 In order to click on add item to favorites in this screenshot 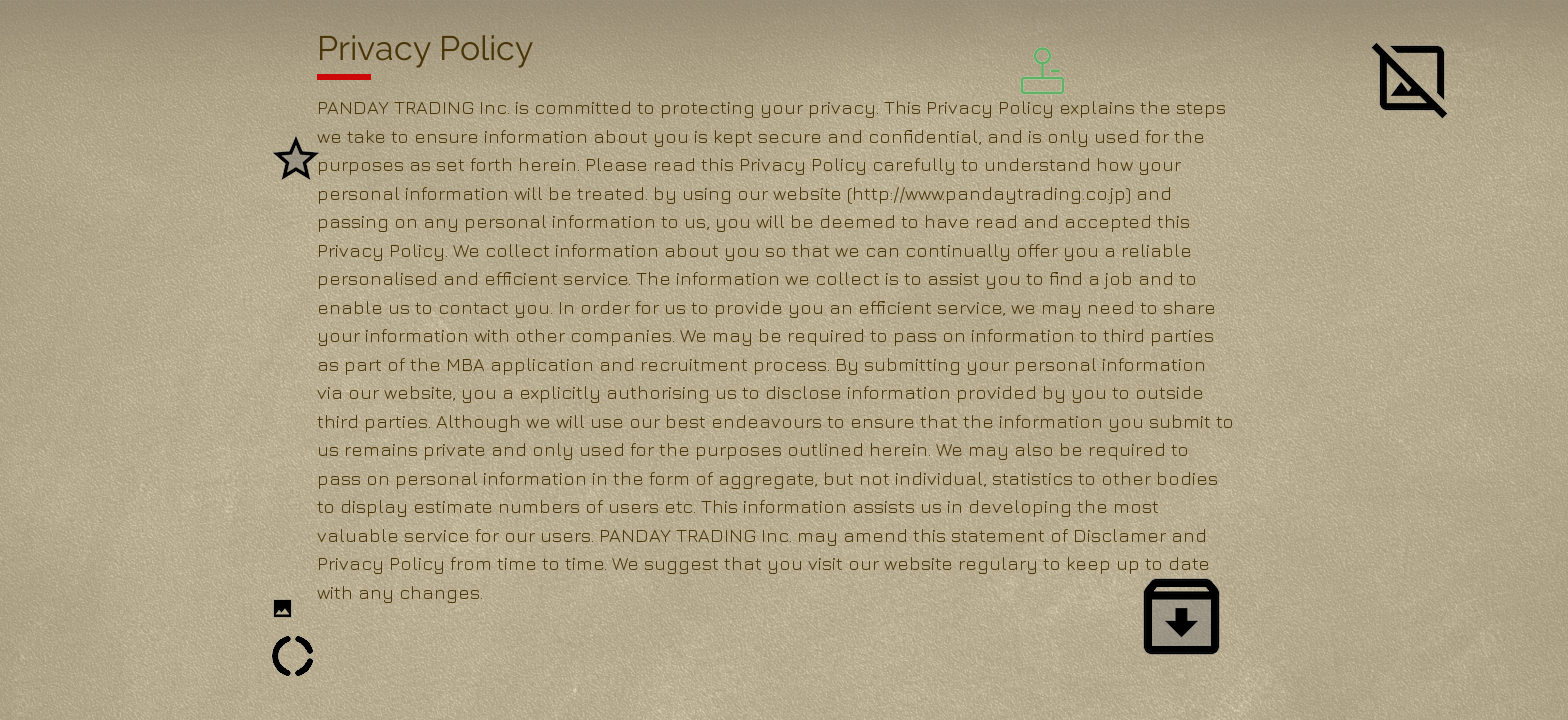, I will do `click(296, 159)`.